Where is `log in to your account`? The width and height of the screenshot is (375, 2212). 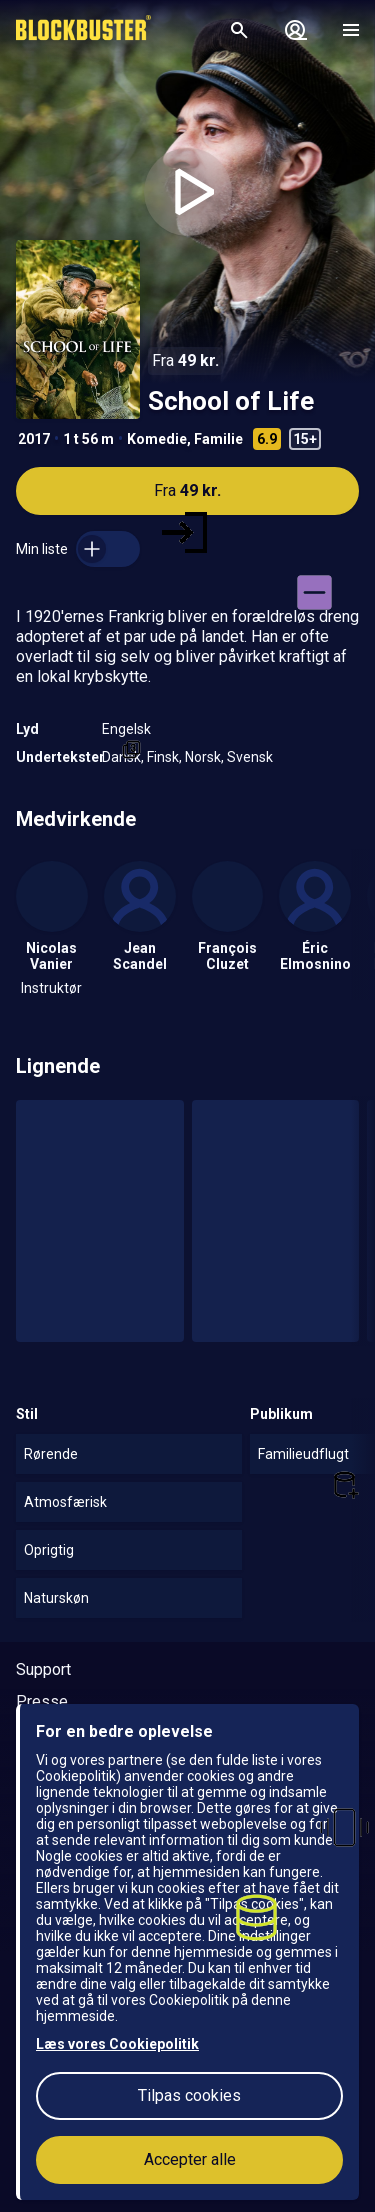 log in to your account is located at coordinates (184, 532).